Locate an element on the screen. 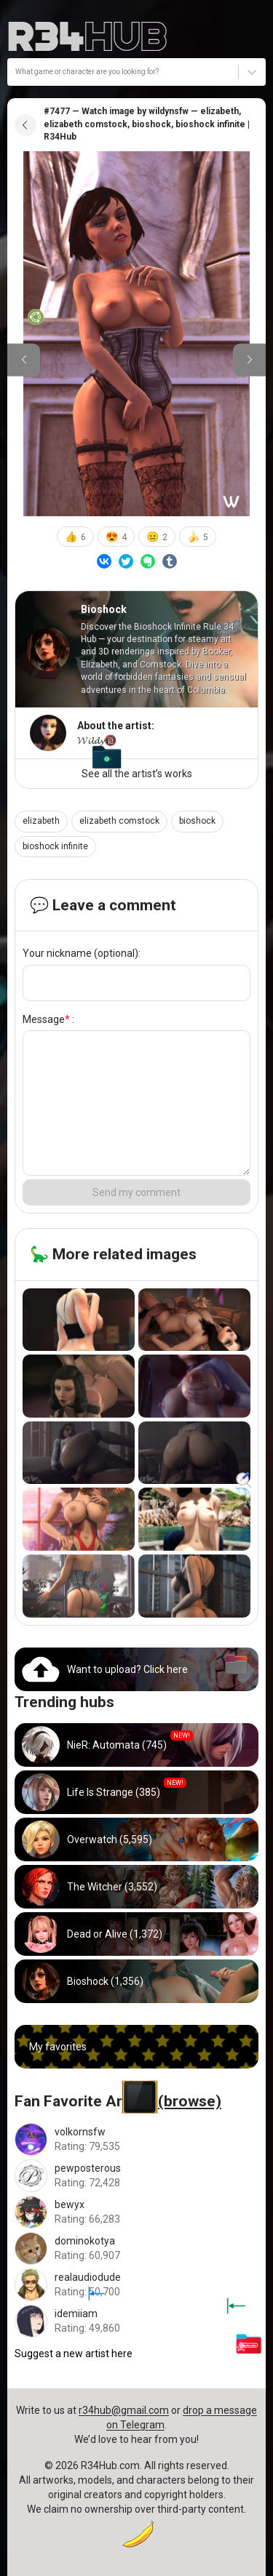 This screenshot has height=2576, width=273. indicates a folder is ready to accept a dragged item is located at coordinates (236, 1664).